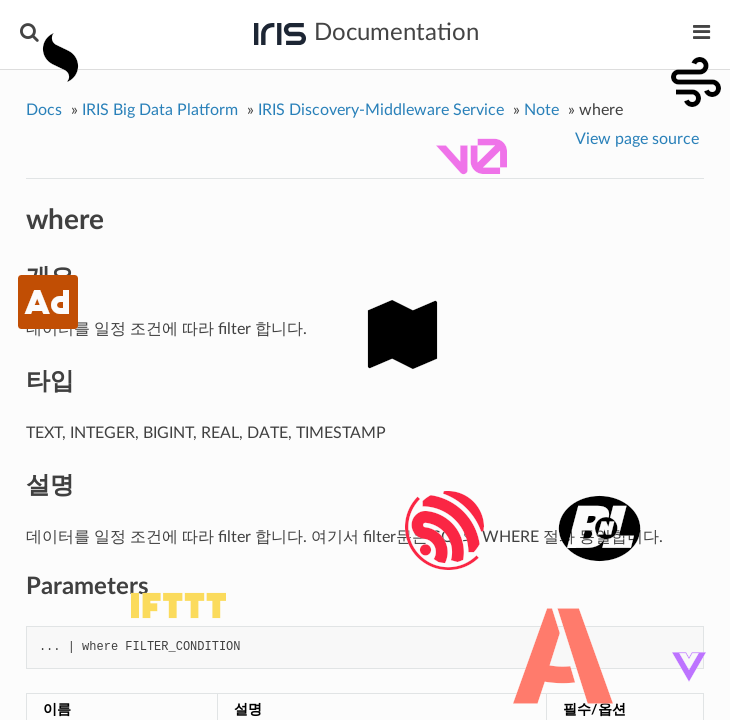  What do you see at coordinates (599, 528) in the screenshot?
I see `buy n large corporation logo from WALL-E` at bounding box center [599, 528].